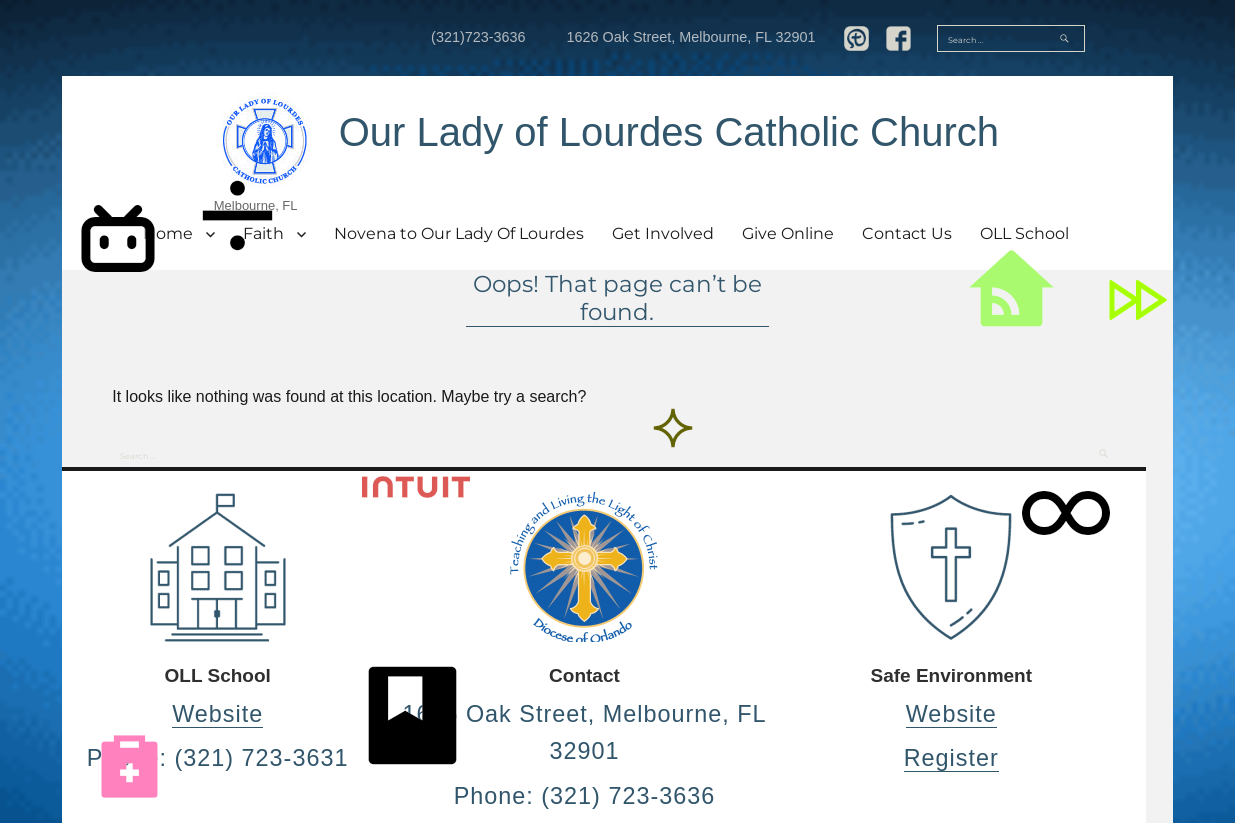 The image size is (1235, 823). What do you see at coordinates (237, 215) in the screenshot?
I see `perform division calculation` at bounding box center [237, 215].